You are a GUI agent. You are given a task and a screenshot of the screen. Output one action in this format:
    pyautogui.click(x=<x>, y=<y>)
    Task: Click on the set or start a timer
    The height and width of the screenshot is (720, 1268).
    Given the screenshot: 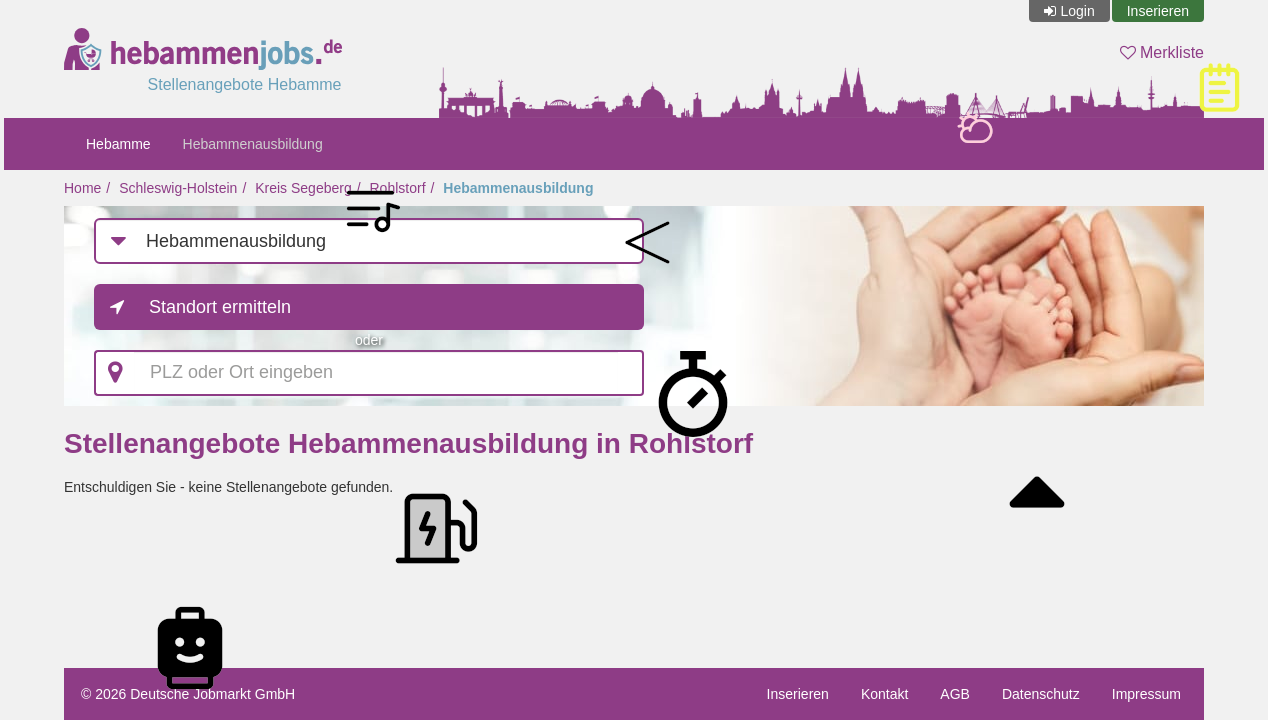 What is the action you would take?
    pyautogui.click(x=693, y=394)
    